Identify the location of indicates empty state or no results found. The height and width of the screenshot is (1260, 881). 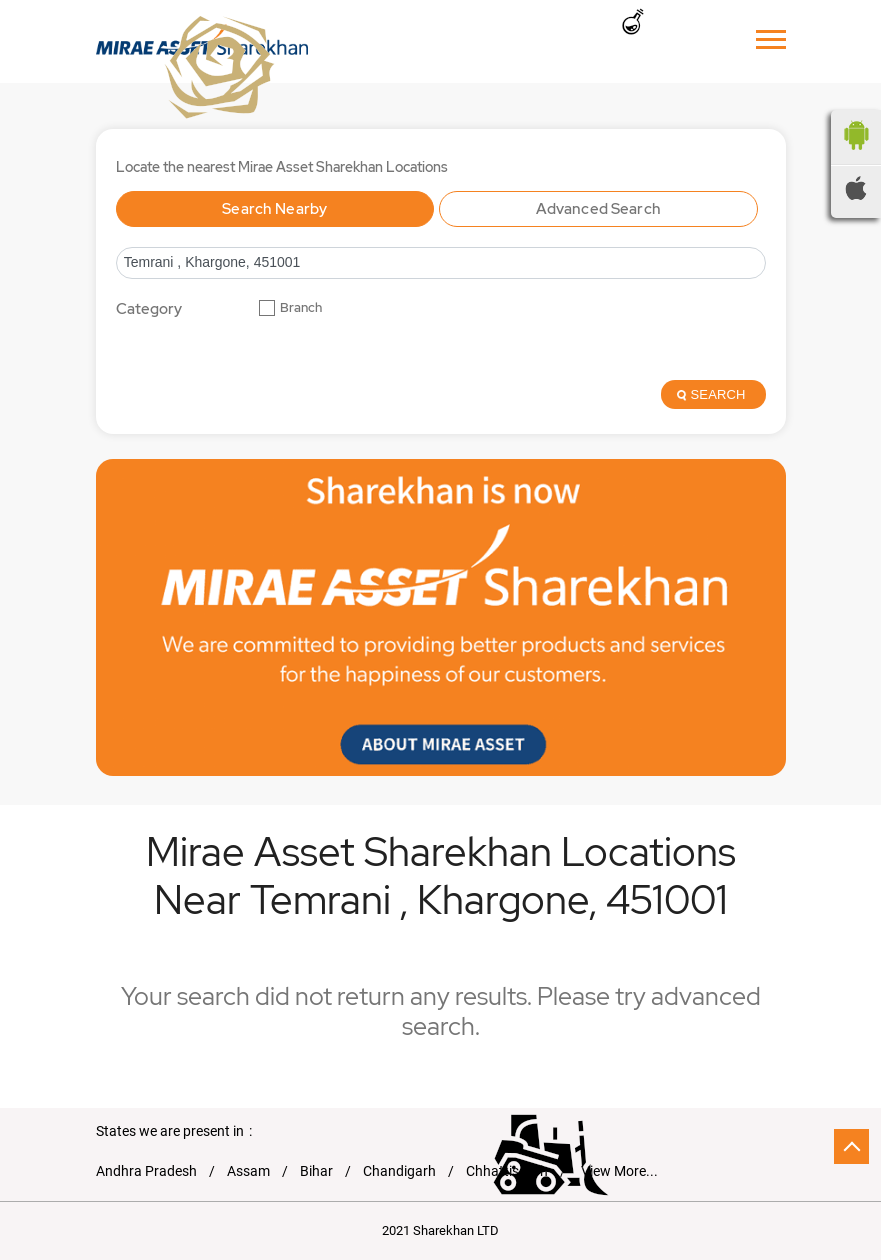
(219, 65).